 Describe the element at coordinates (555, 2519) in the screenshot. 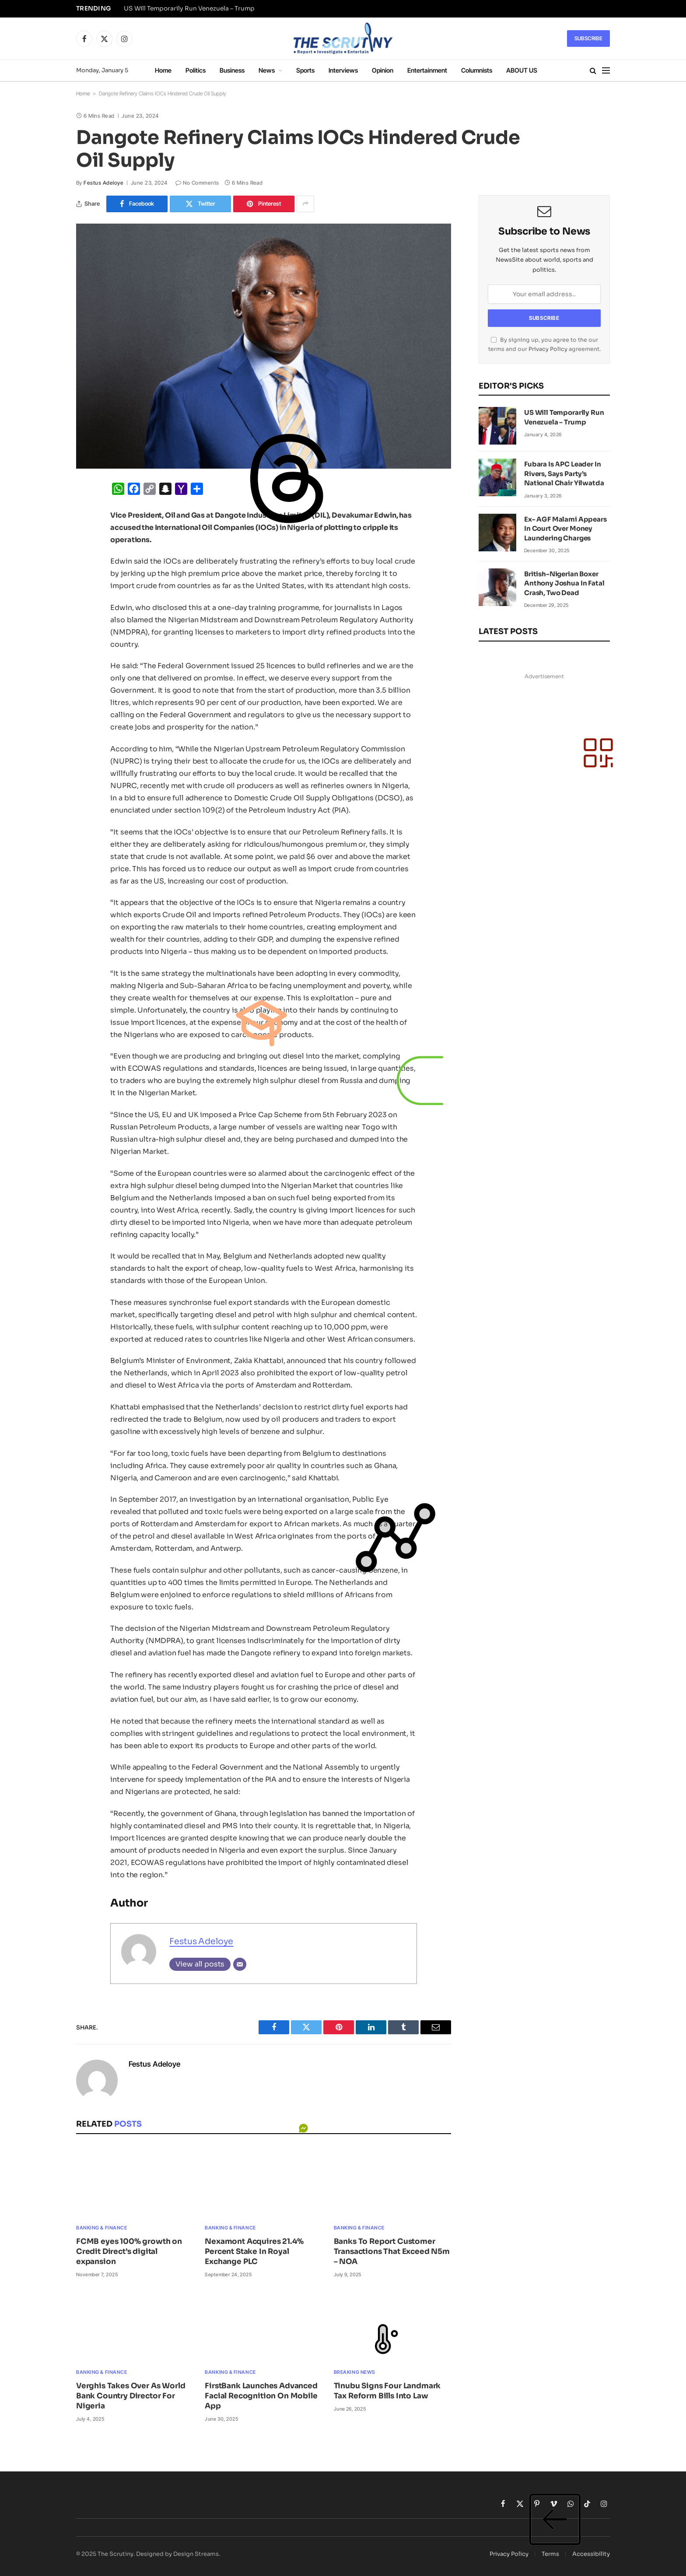

I see `go back to previous screen` at that location.